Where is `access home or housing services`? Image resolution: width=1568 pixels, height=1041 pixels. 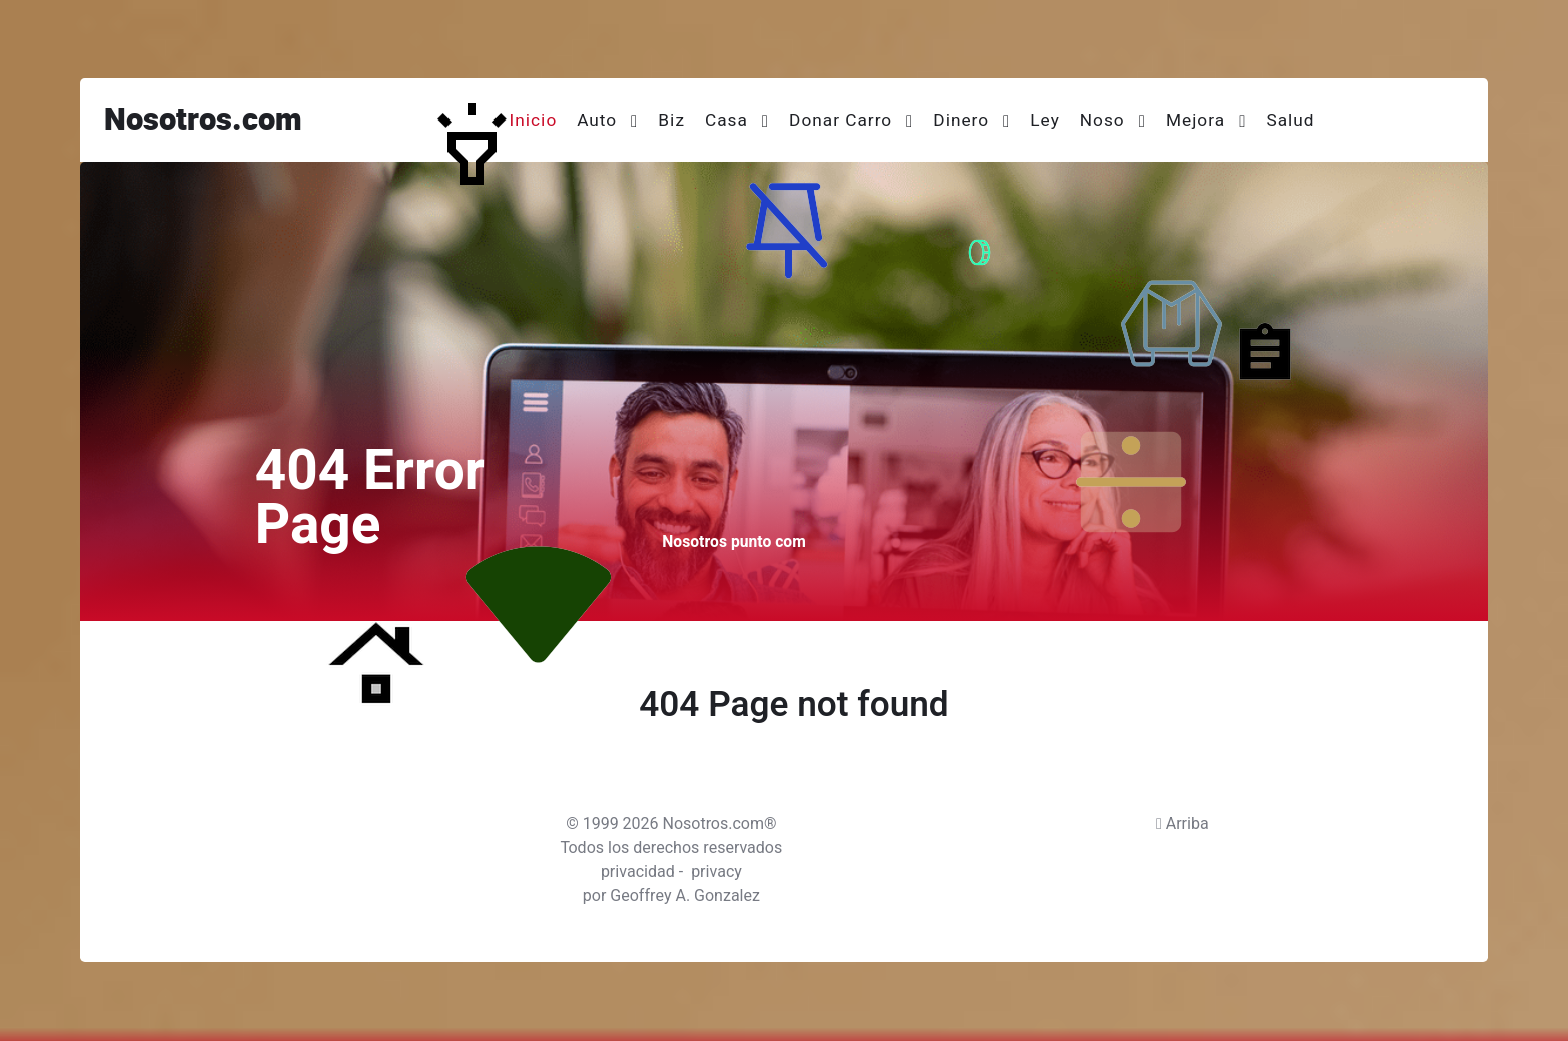 access home or housing services is located at coordinates (376, 665).